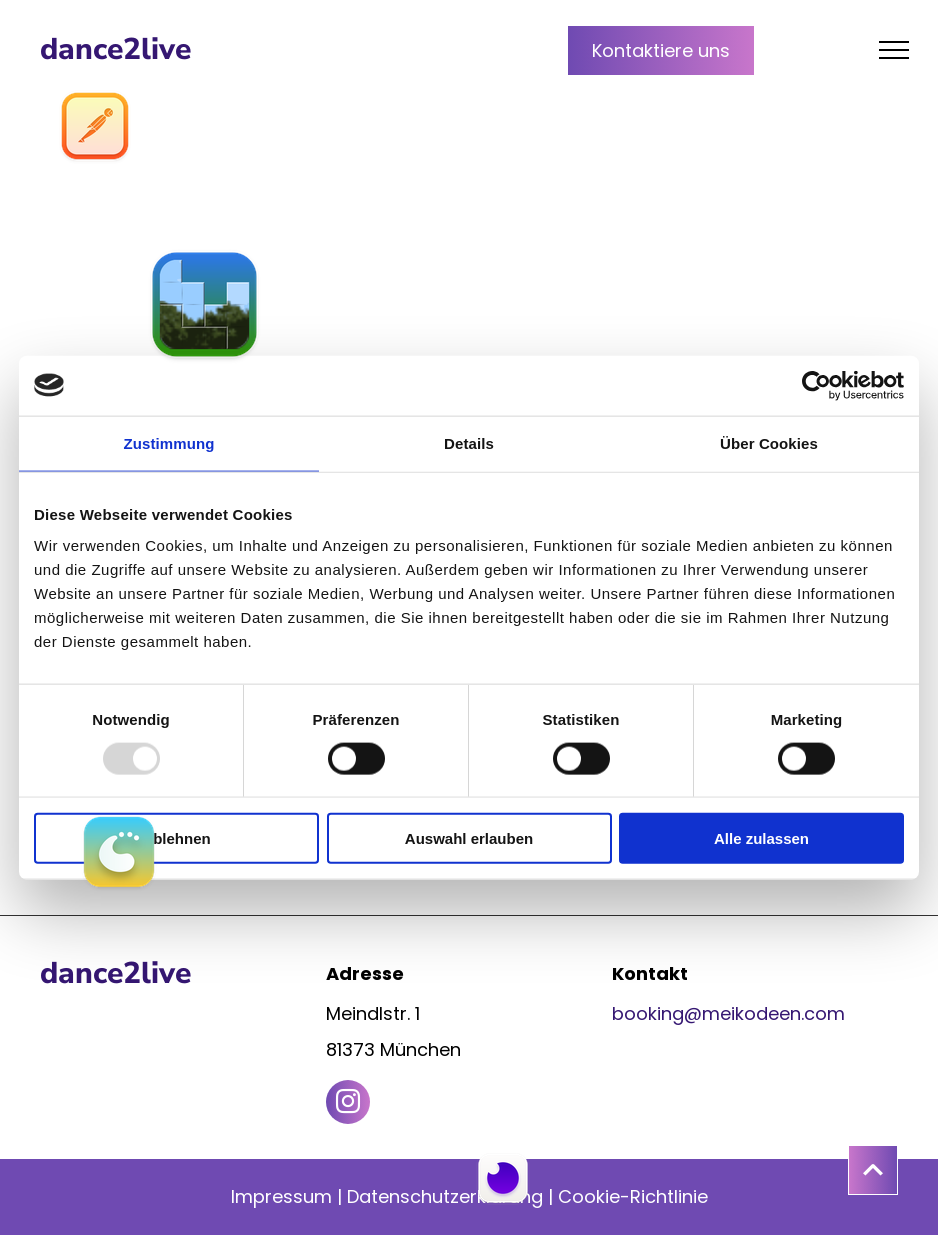 This screenshot has width=938, height=1235. Describe the element at coordinates (204, 304) in the screenshot. I see `open tetzle jigsaw puzzle game` at that location.